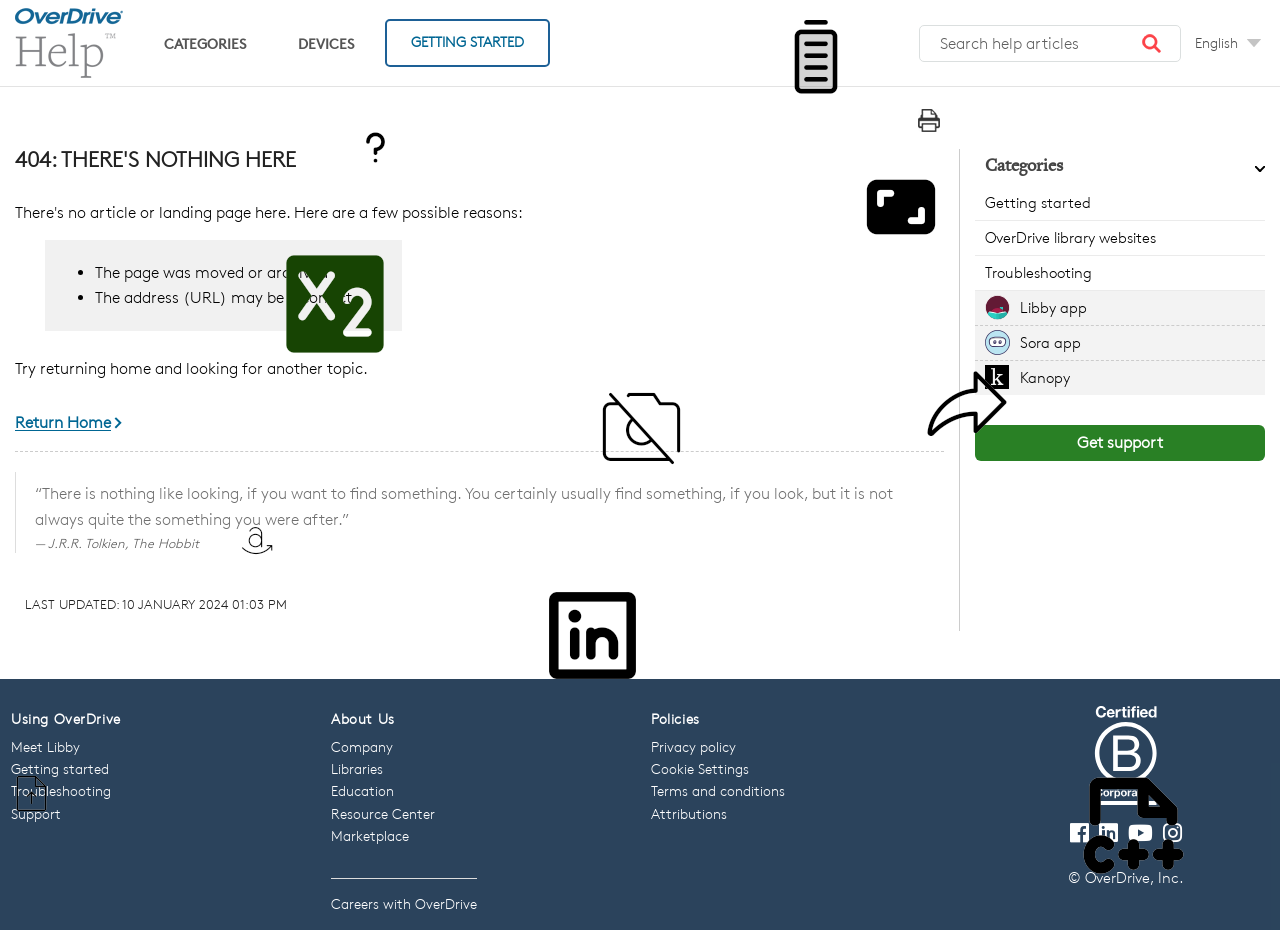 The image size is (1280, 930). What do you see at coordinates (375, 147) in the screenshot?
I see `access help or support` at bounding box center [375, 147].